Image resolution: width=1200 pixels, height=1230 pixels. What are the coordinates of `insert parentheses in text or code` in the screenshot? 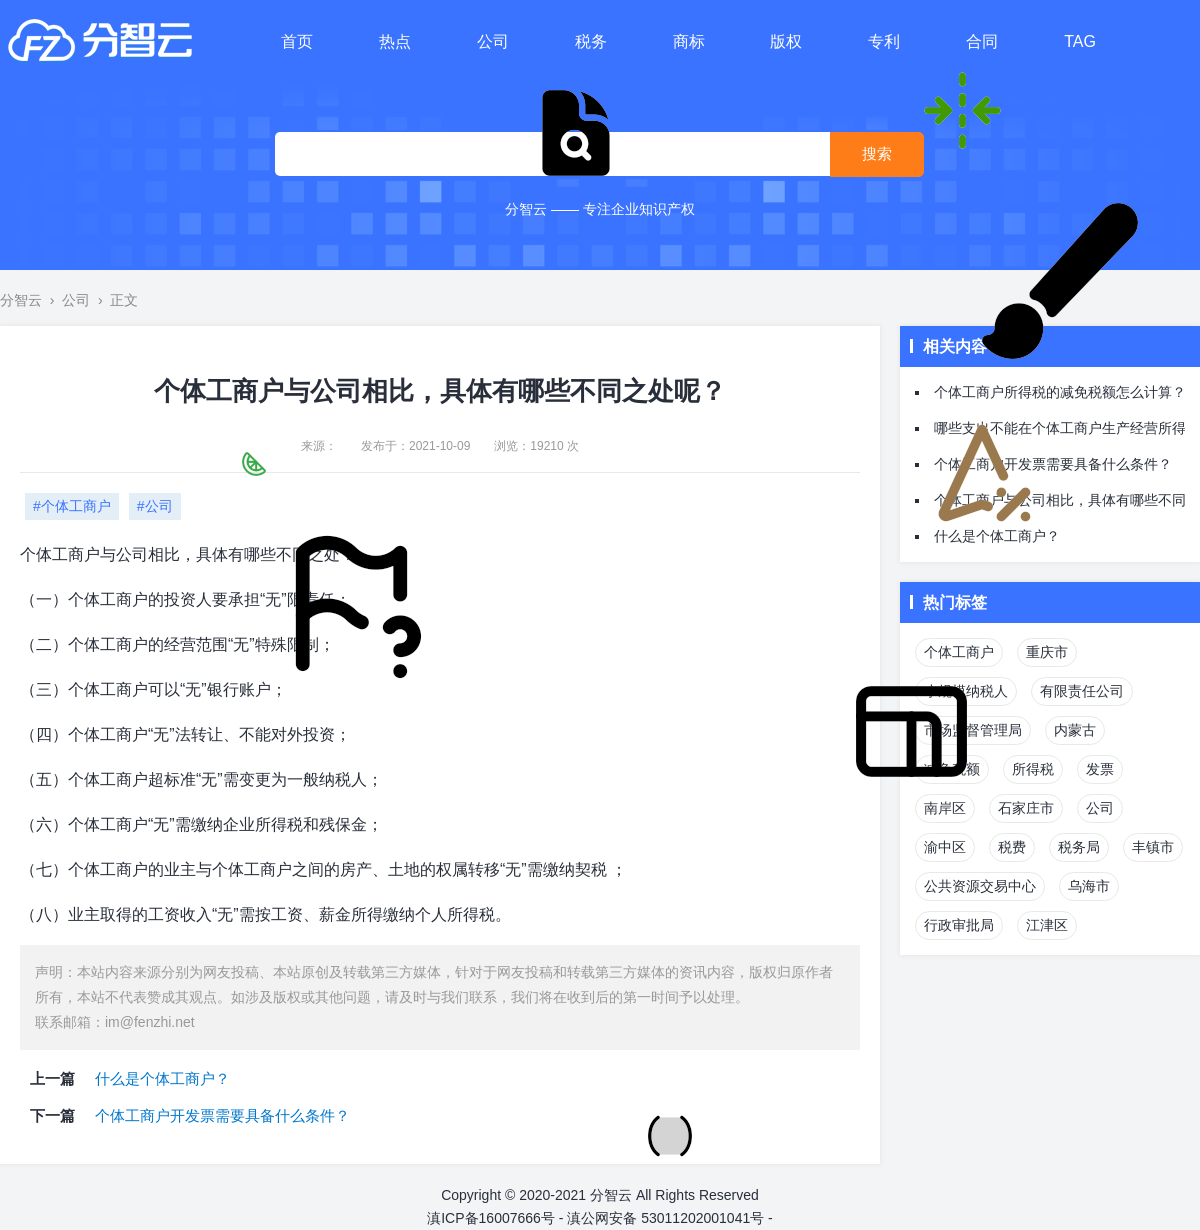 It's located at (670, 1136).